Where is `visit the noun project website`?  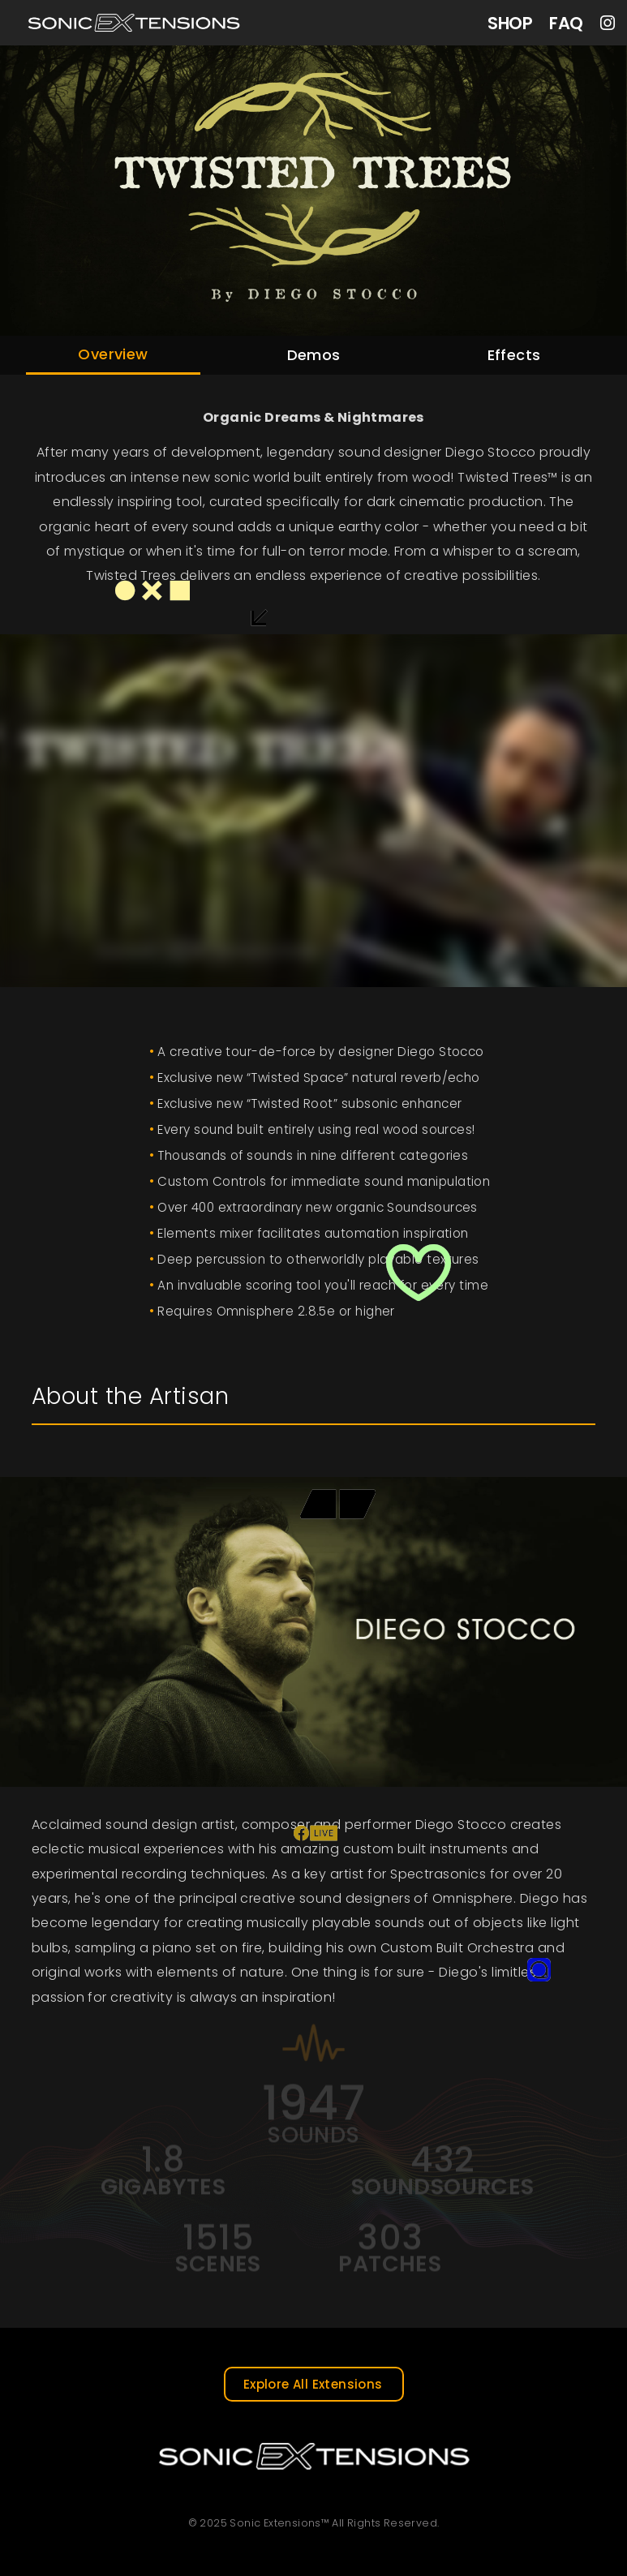 visit the noun project website is located at coordinates (152, 590).